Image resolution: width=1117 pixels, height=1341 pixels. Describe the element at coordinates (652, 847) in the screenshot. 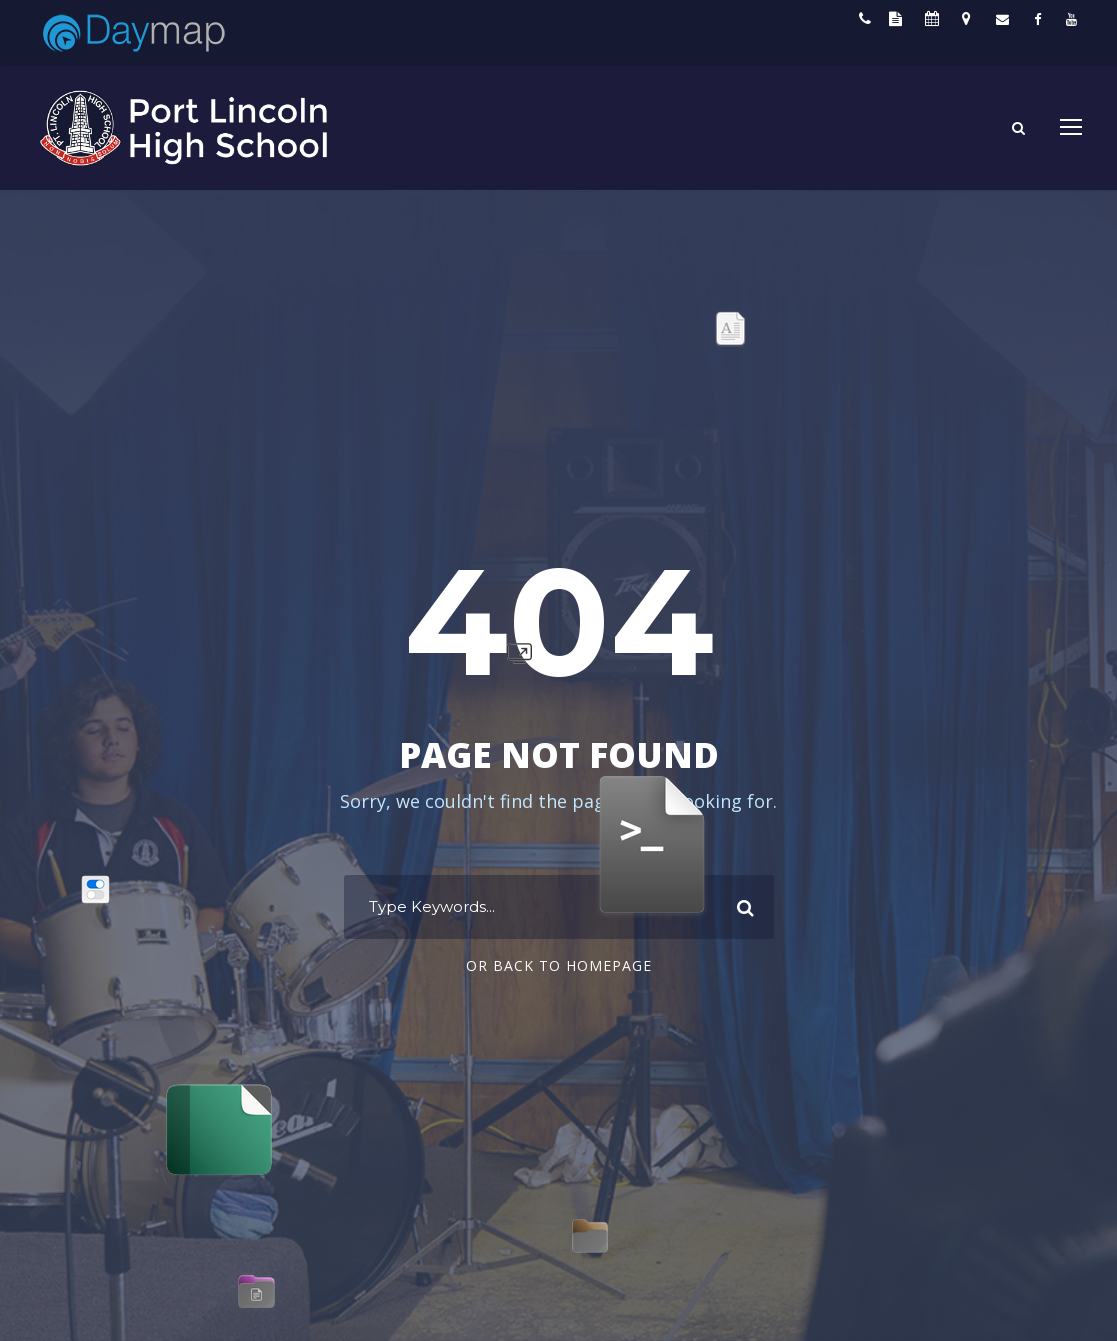

I see `a shell script or command line executable file` at that location.